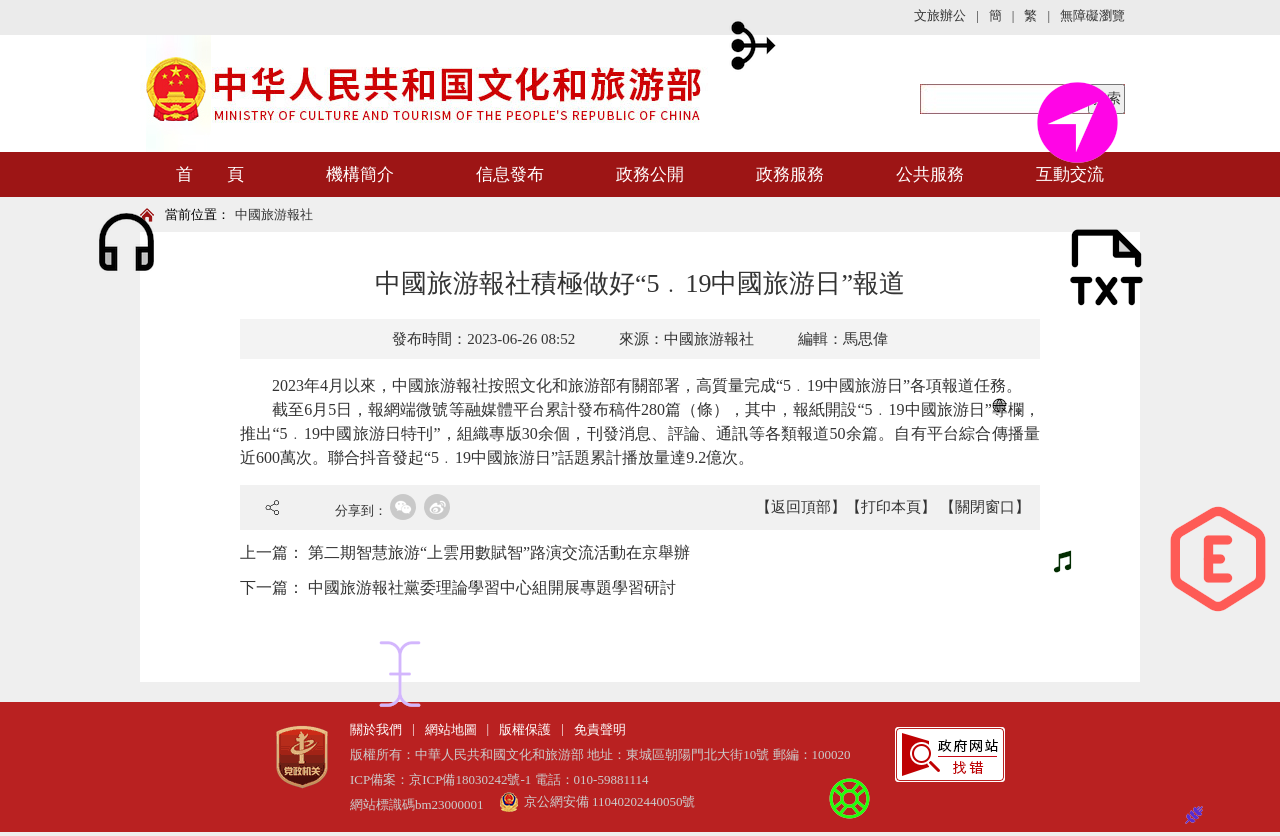 The image size is (1280, 836). What do you see at coordinates (753, 45) in the screenshot?
I see `merge or combine multiple inputs into one output` at bounding box center [753, 45].